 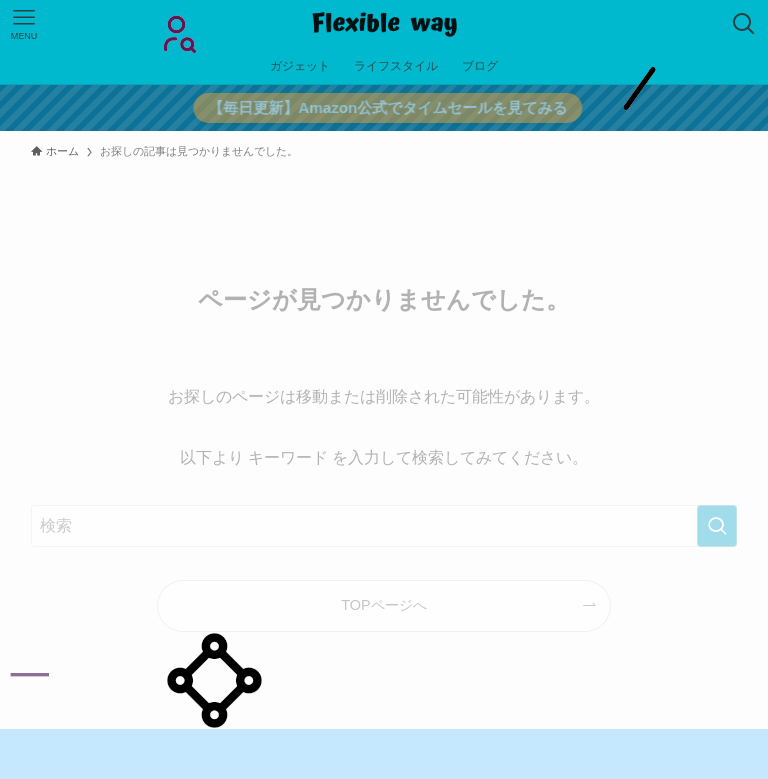 I want to click on view ring network topology, so click(x=214, y=680).